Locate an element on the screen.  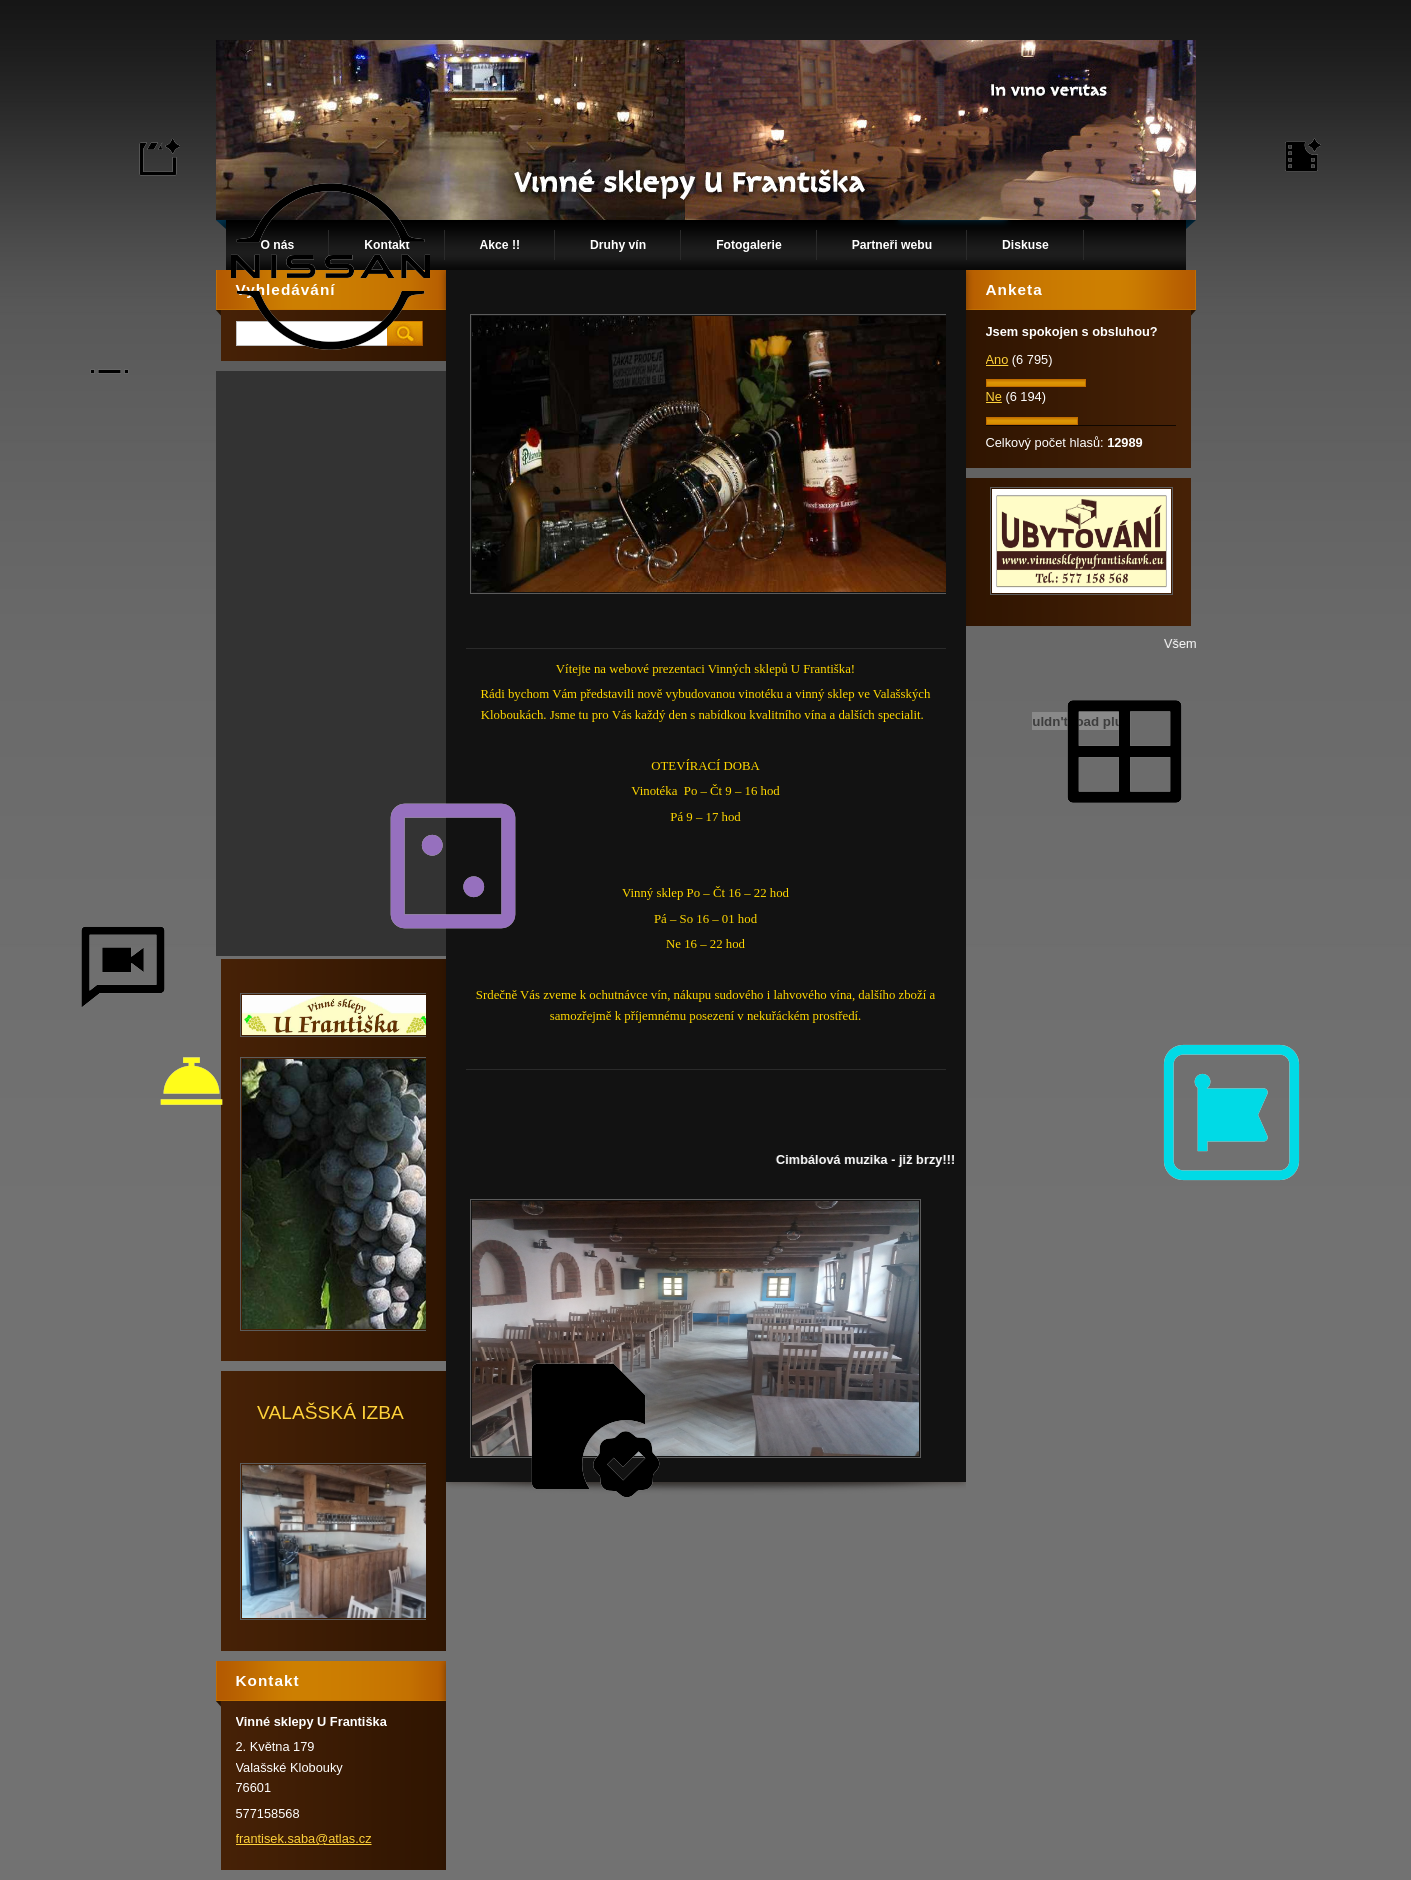
switch to grid view layout is located at coordinates (1124, 751).